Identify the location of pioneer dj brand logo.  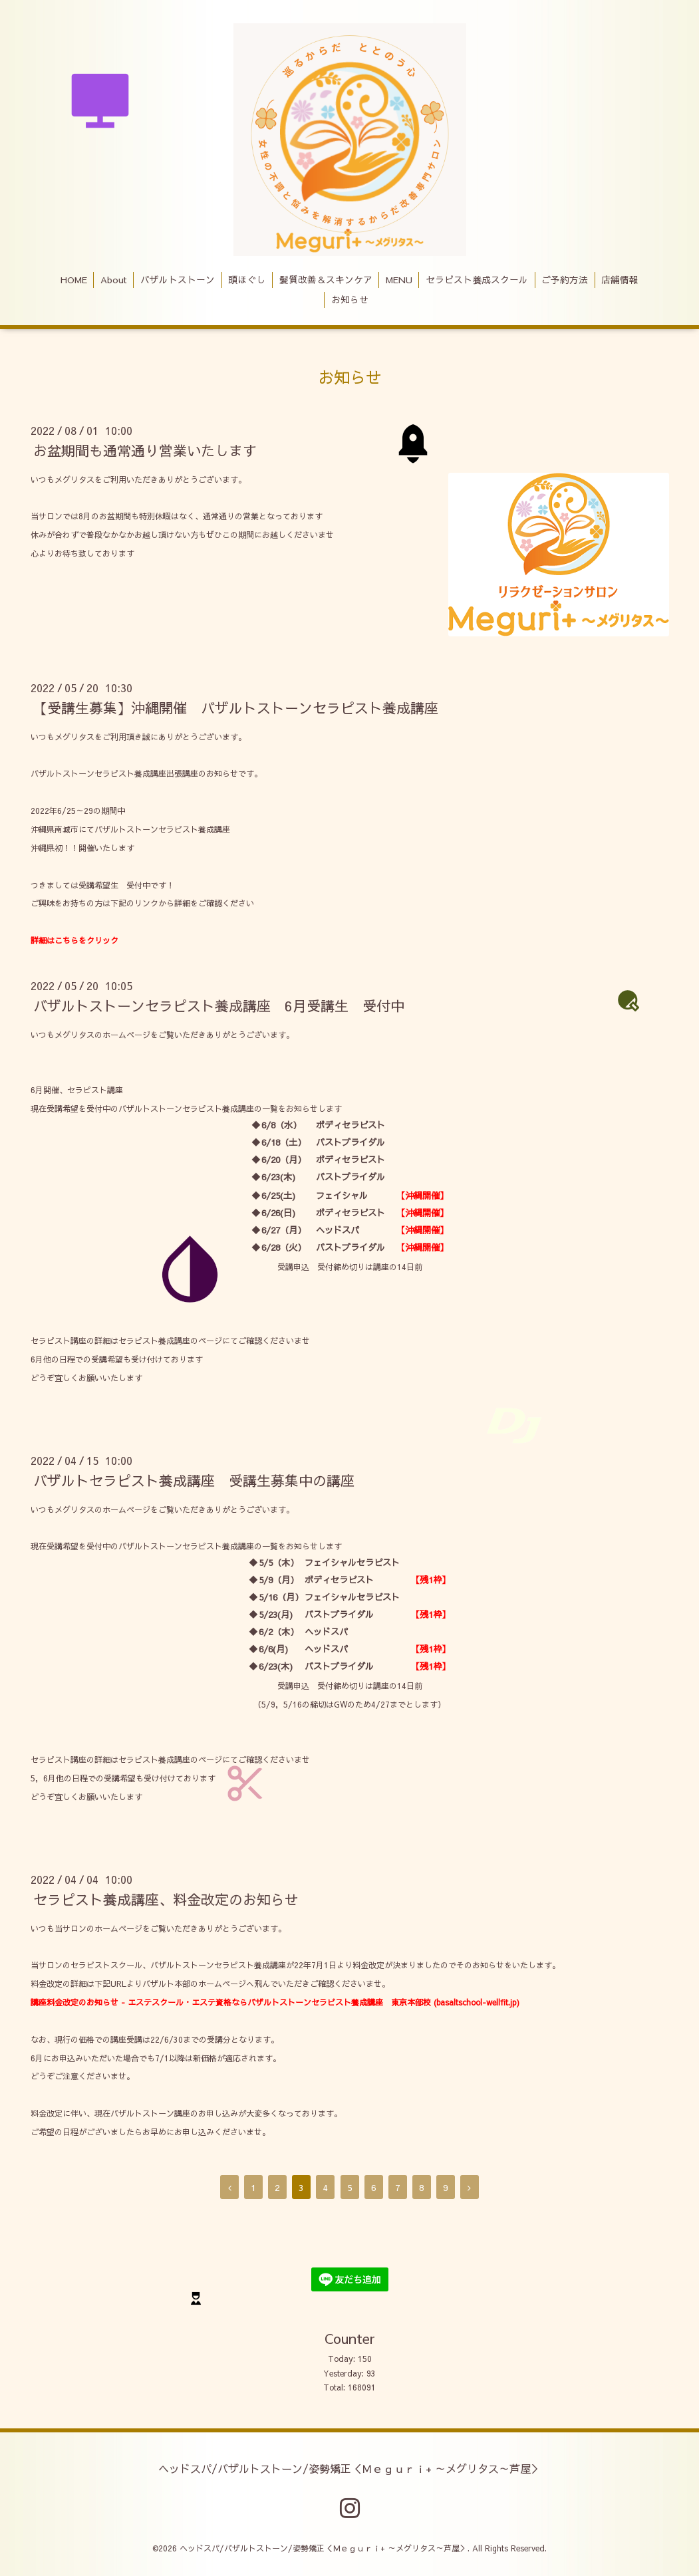
(514, 1426).